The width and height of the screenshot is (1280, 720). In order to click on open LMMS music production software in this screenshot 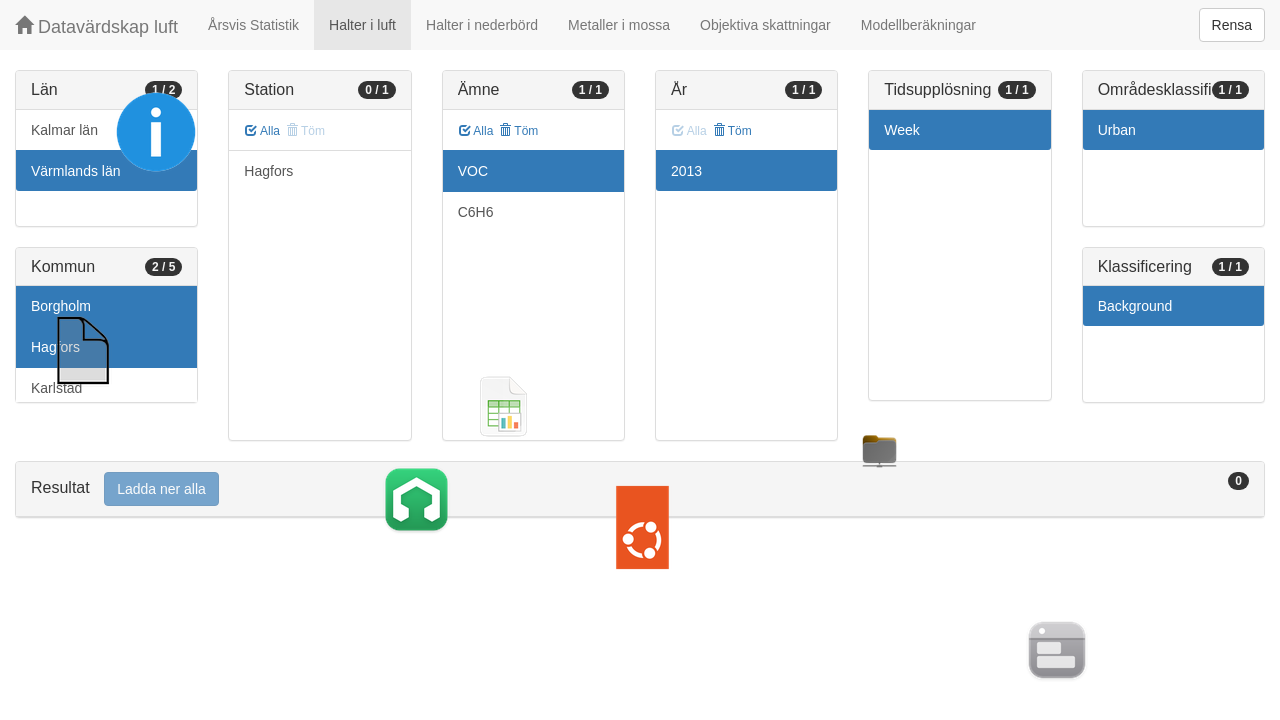, I will do `click(416, 499)`.